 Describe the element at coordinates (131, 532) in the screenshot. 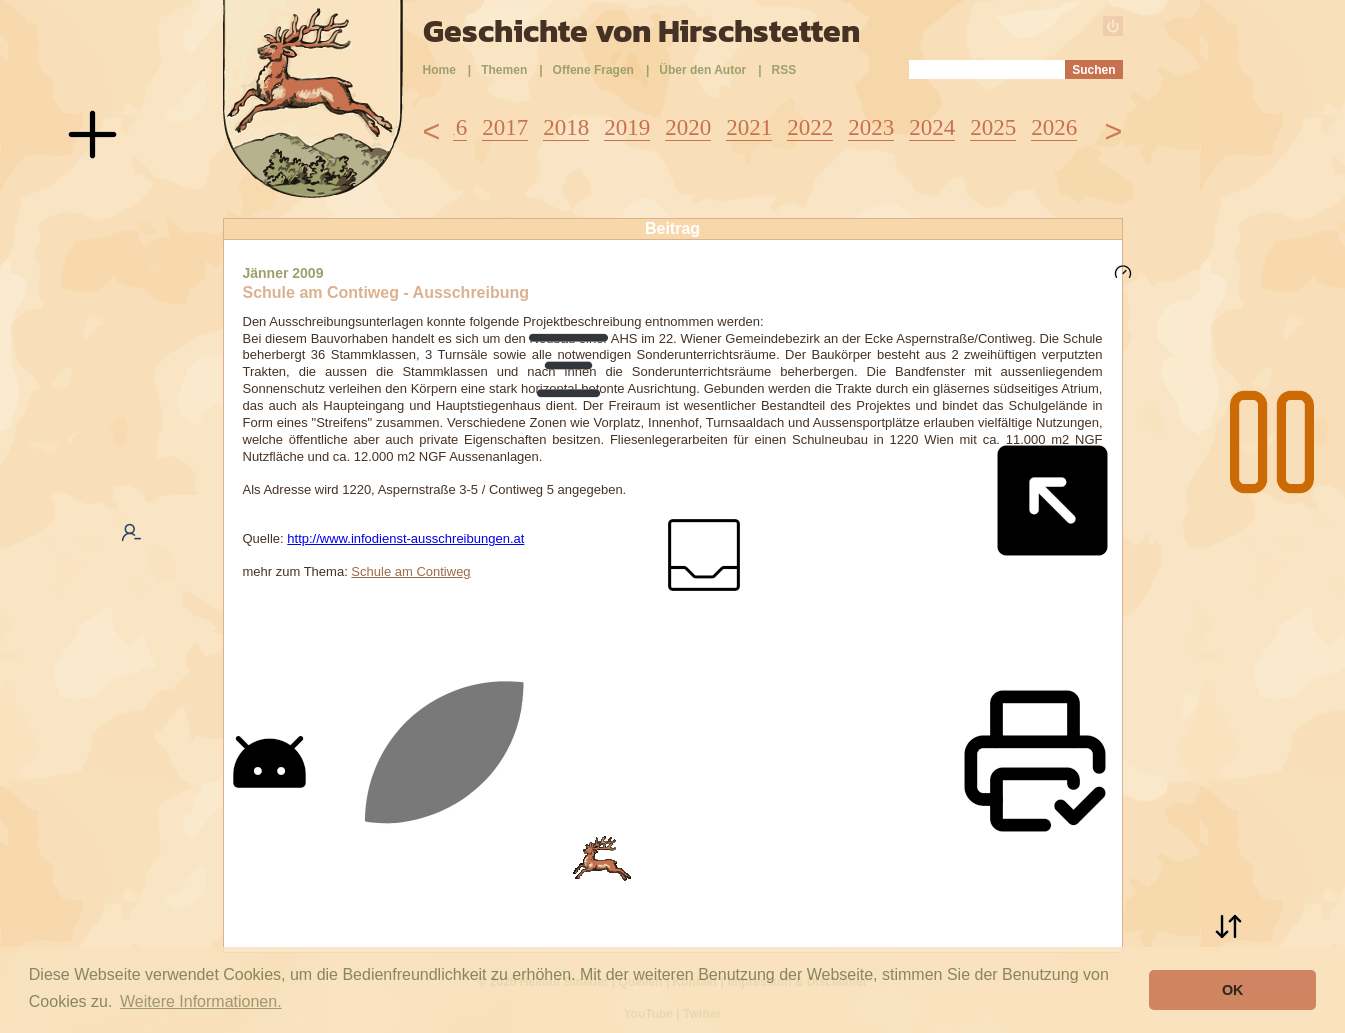

I see `remove a user or contact` at that location.